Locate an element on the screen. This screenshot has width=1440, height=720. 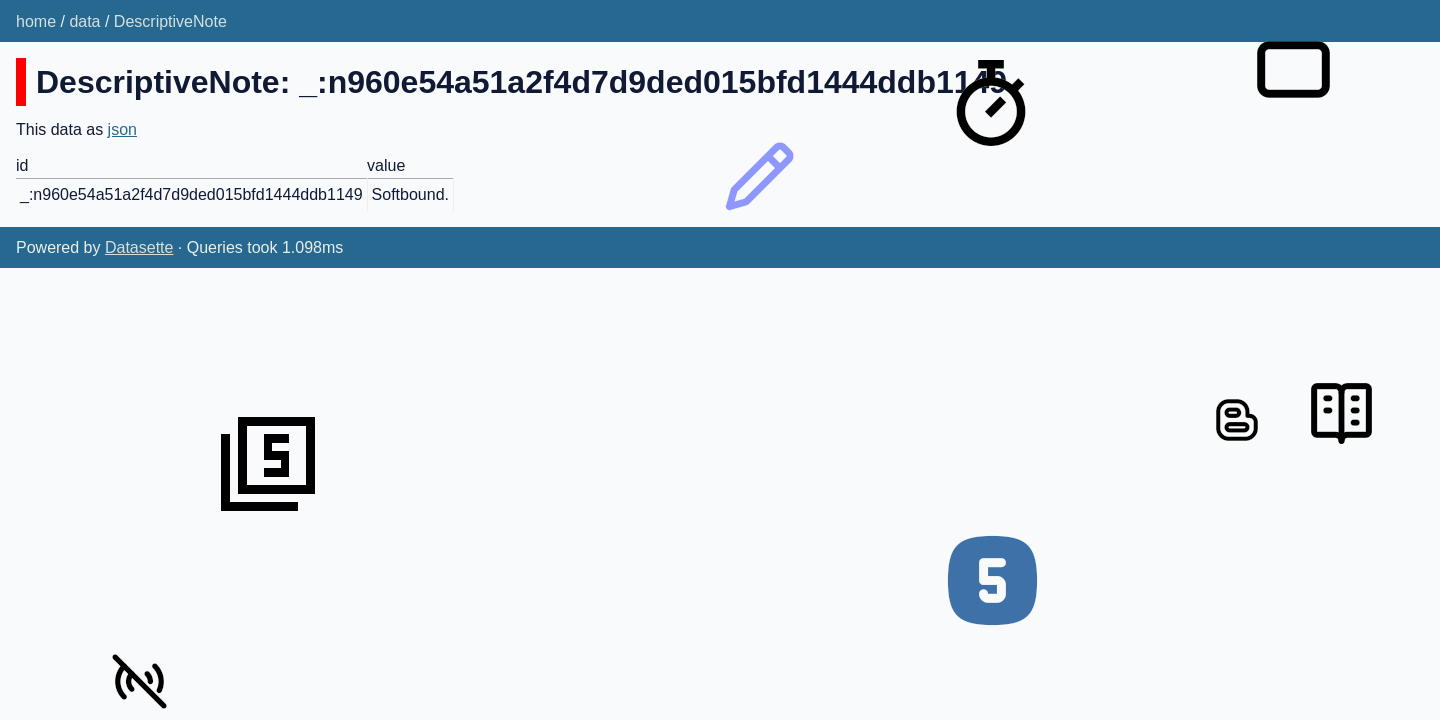
wireless access point disabled or unavailable is located at coordinates (139, 681).